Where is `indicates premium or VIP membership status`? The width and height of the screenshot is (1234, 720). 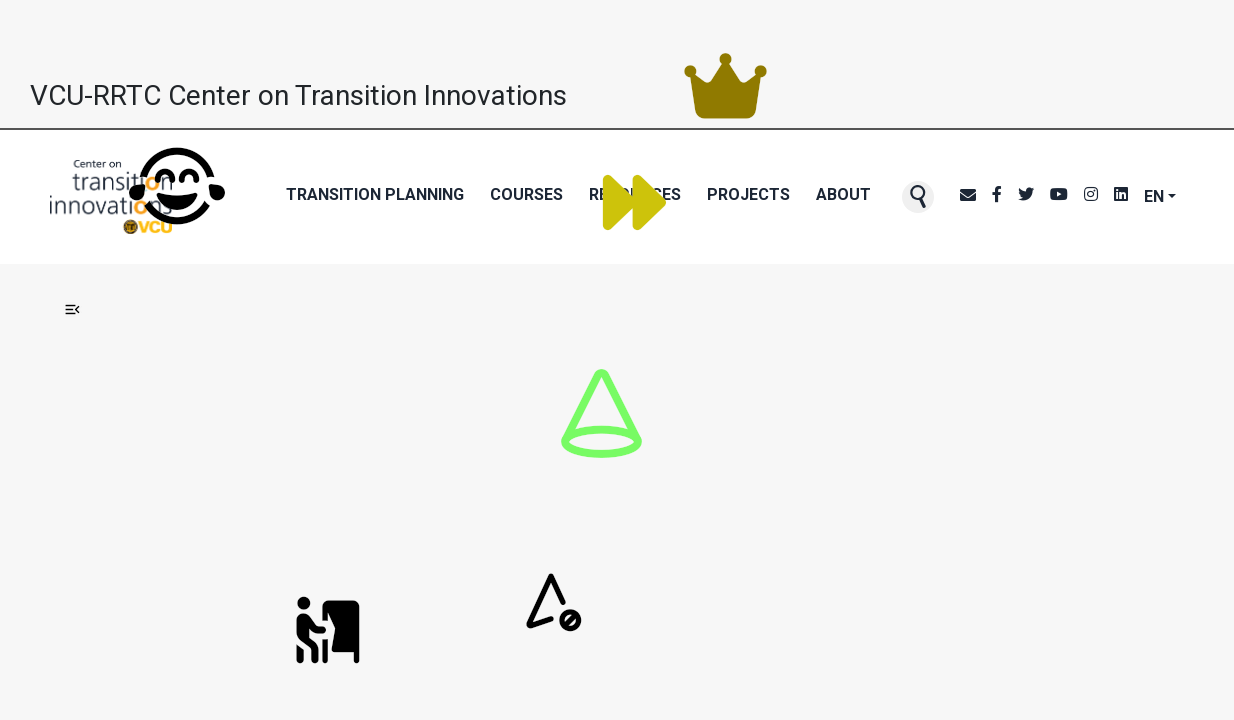 indicates premium or VIP membership status is located at coordinates (725, 89).